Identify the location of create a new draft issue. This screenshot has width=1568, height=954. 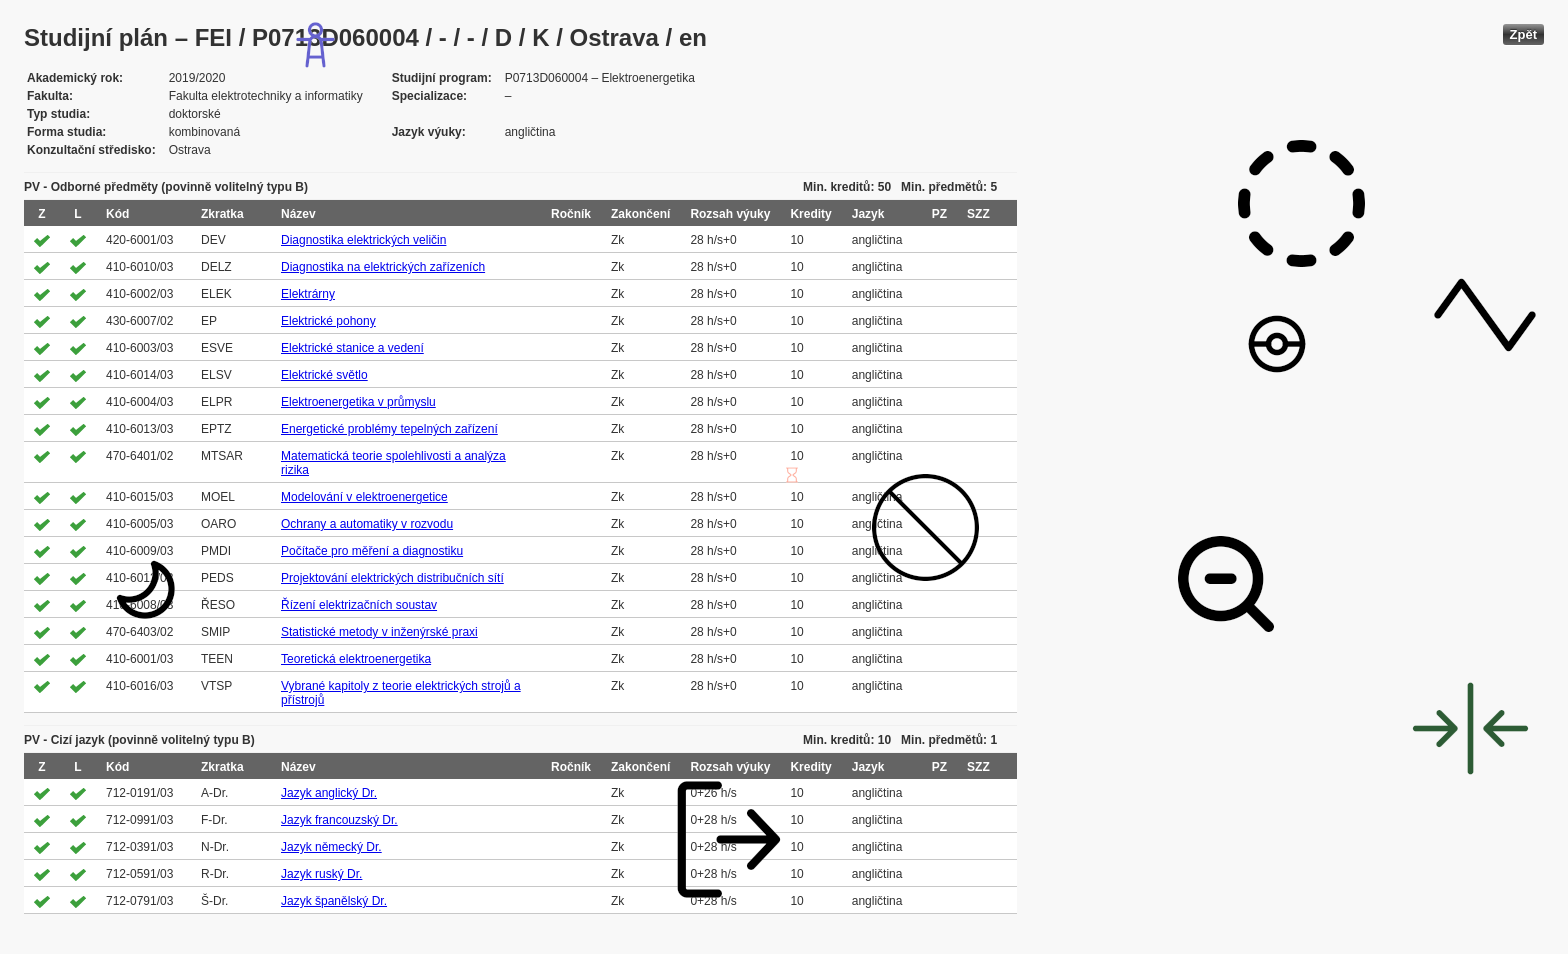
(1301, 203).